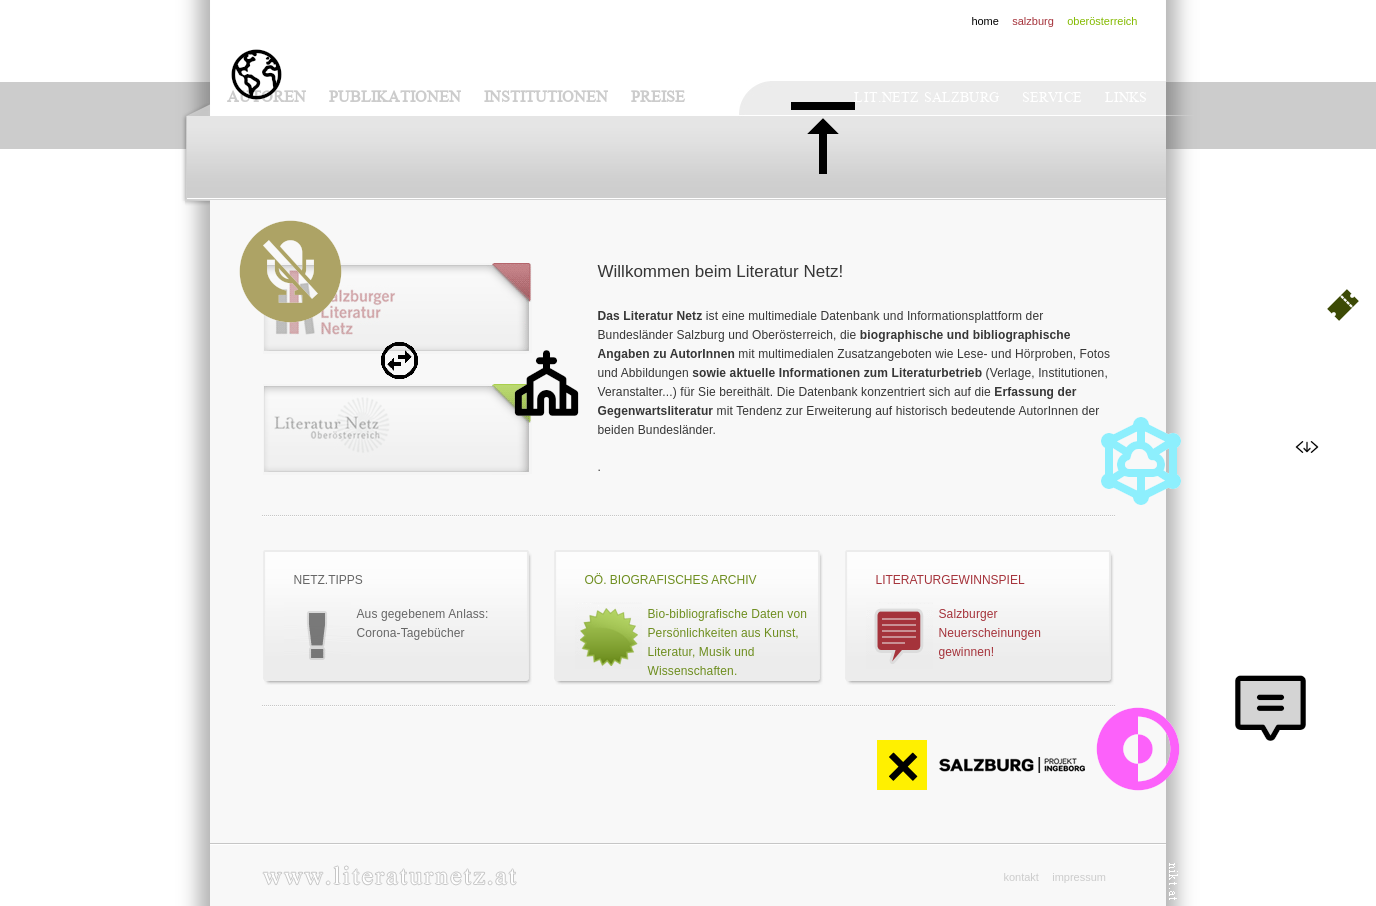  I want to click on storj decentralized cloud storage logo, so click(1141, 461).